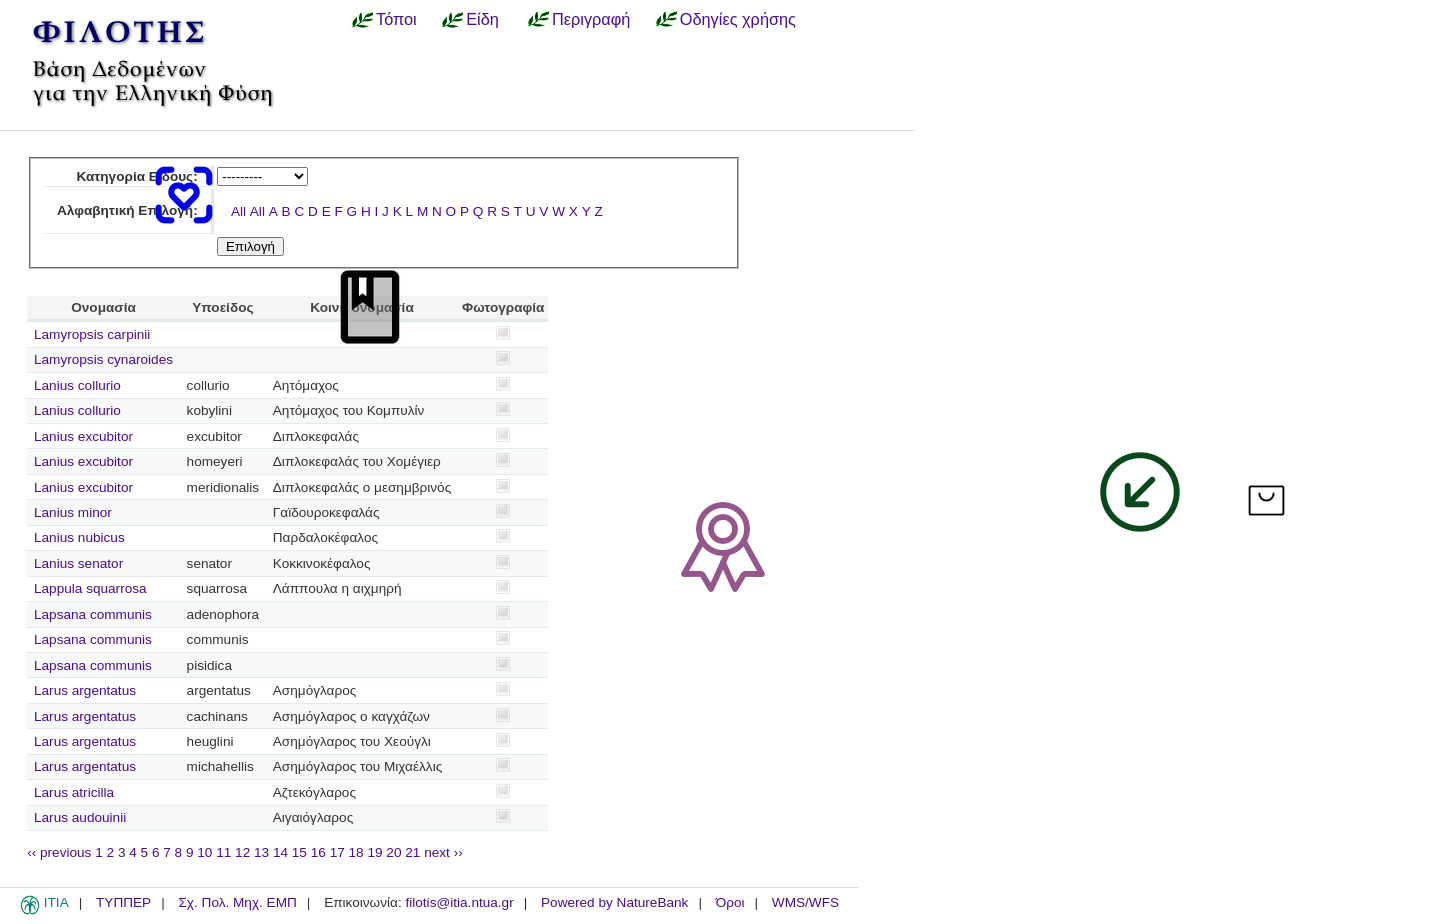 The image size is (1440, 924). What do you see at coordinates (370, 307) in the screenshot?
I see `open your library or reading list` at bounding box center [370, 307].